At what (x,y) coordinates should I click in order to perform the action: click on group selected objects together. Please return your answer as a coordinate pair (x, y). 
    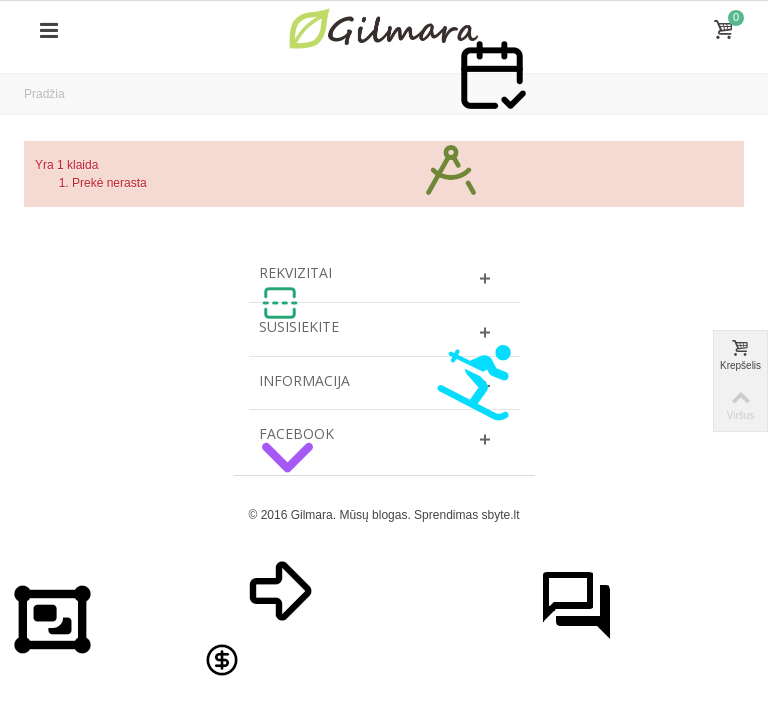
    Looking at the image, I should click on (52, 619).